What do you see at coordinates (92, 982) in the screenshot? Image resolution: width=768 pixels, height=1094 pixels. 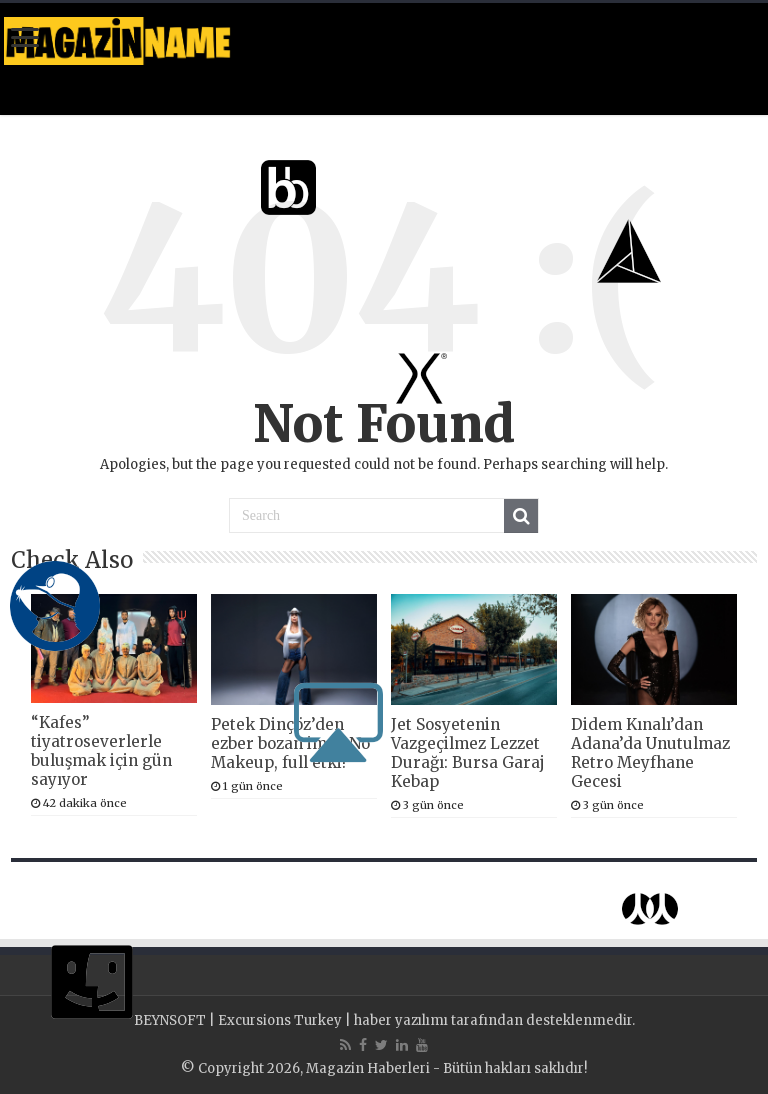 I see `open finder to browse files and folders` at bounding box center [92, 982].